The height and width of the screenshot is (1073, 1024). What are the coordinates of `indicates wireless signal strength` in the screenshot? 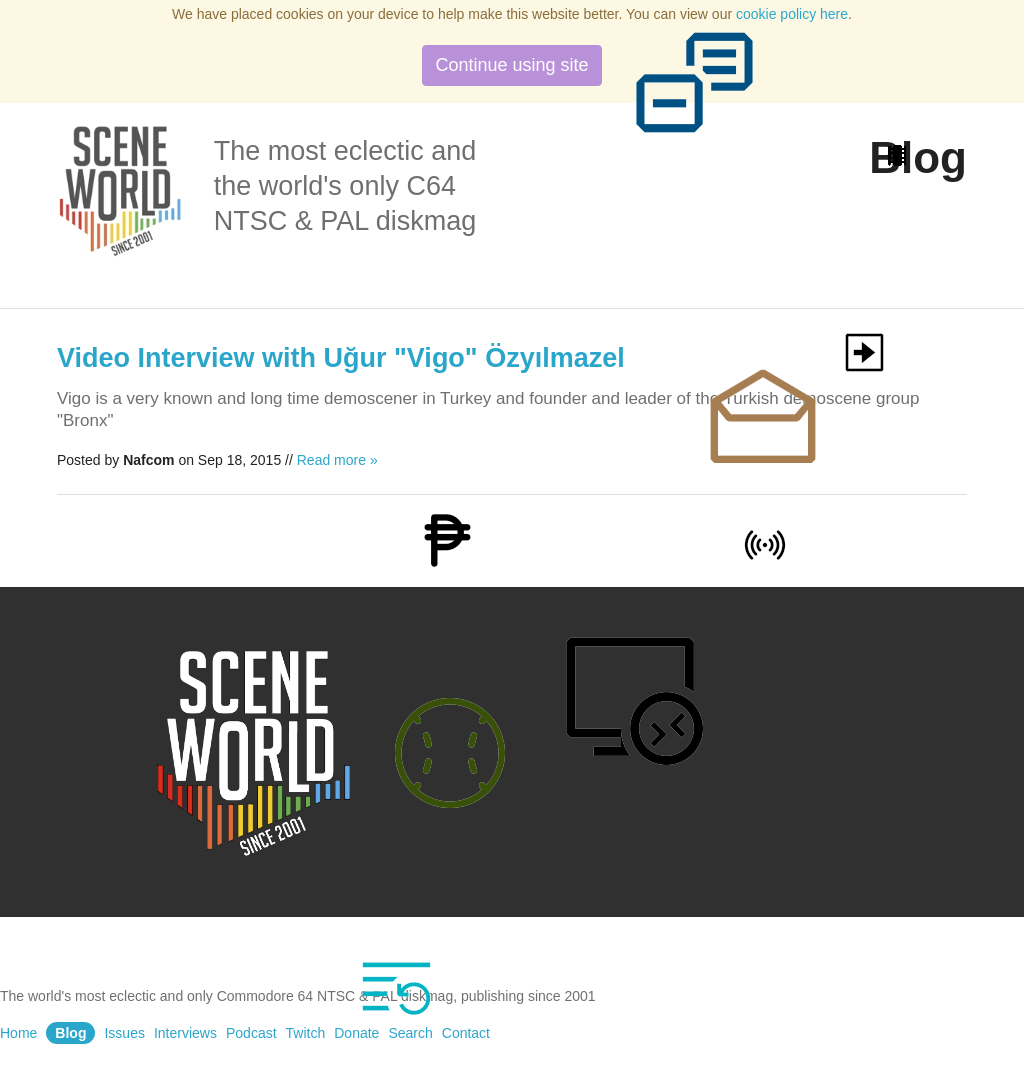 It's located at (765, 545).